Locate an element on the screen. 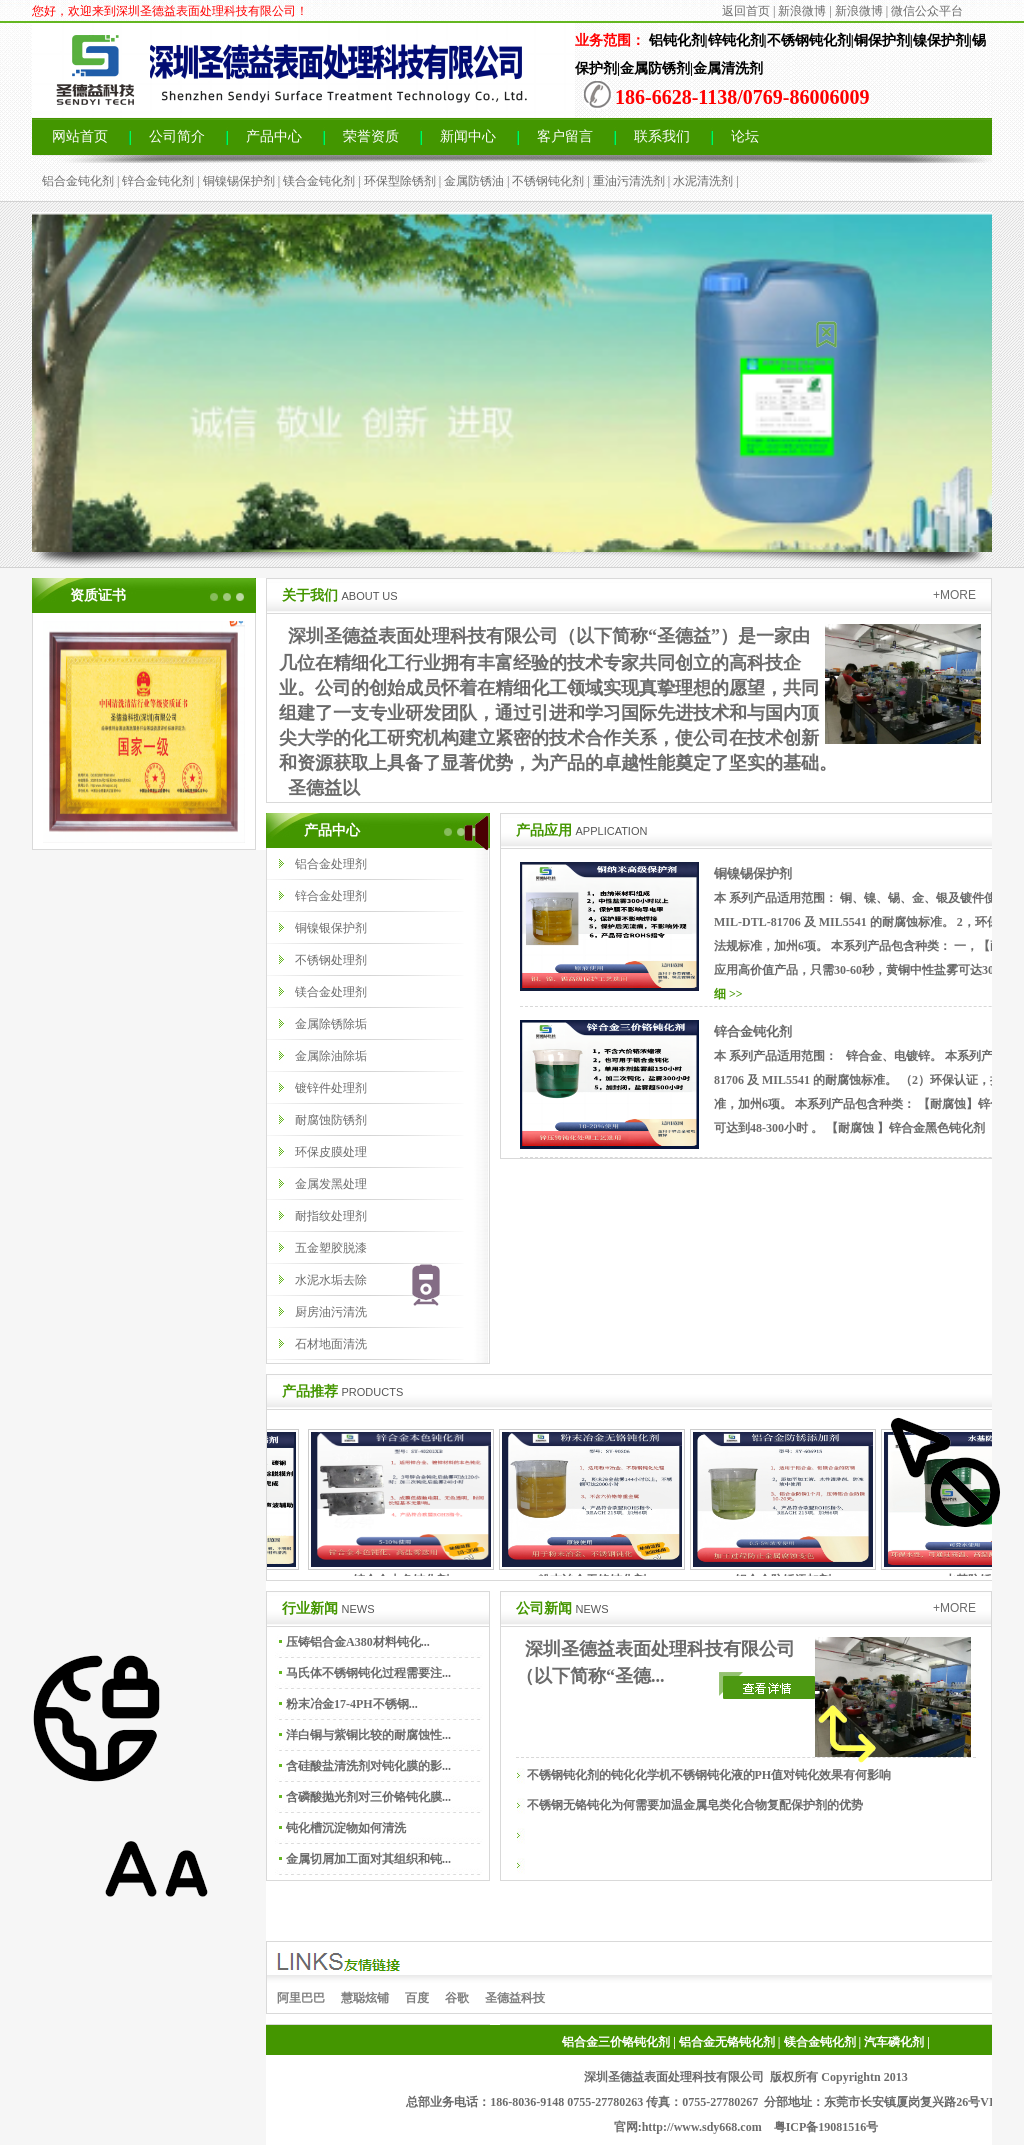  cursor interaction disabled is located at coordinates (945, 1472).